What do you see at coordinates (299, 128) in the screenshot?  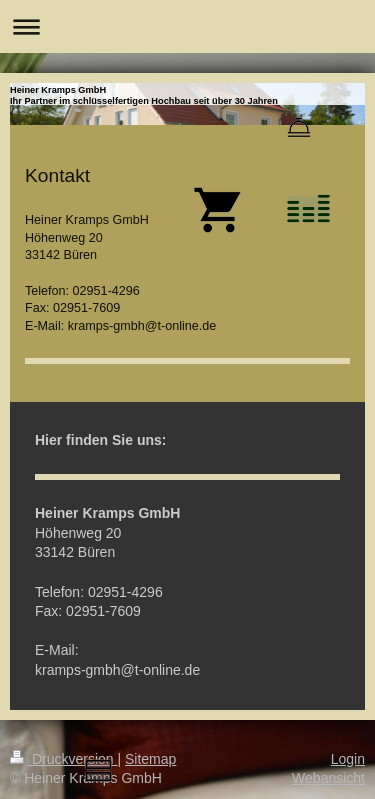 I see `request assistance or service` at bounding box center [299, 128].